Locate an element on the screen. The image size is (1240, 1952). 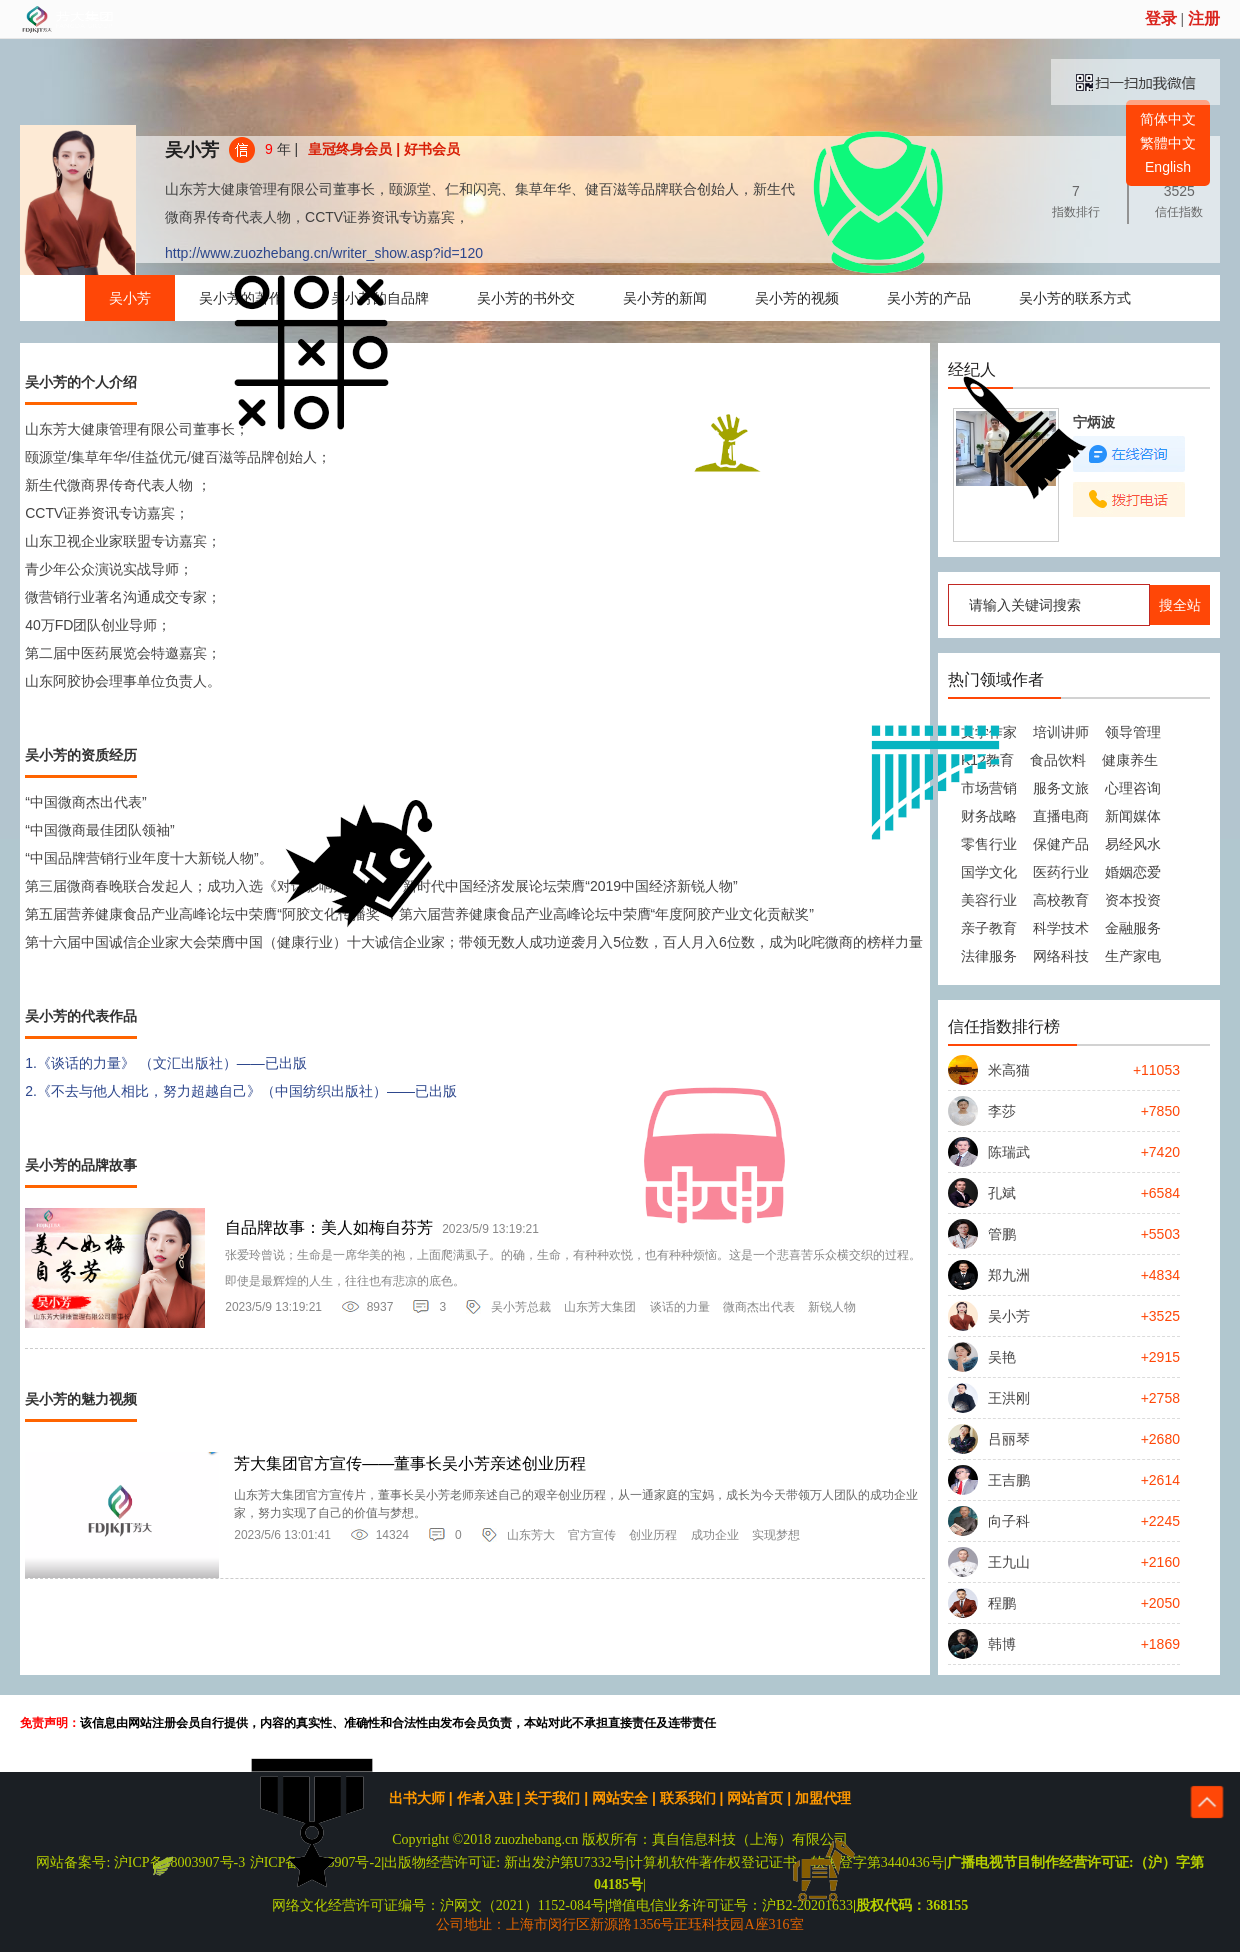
access painting or drawing tools is located at coordinates (1025, 438).